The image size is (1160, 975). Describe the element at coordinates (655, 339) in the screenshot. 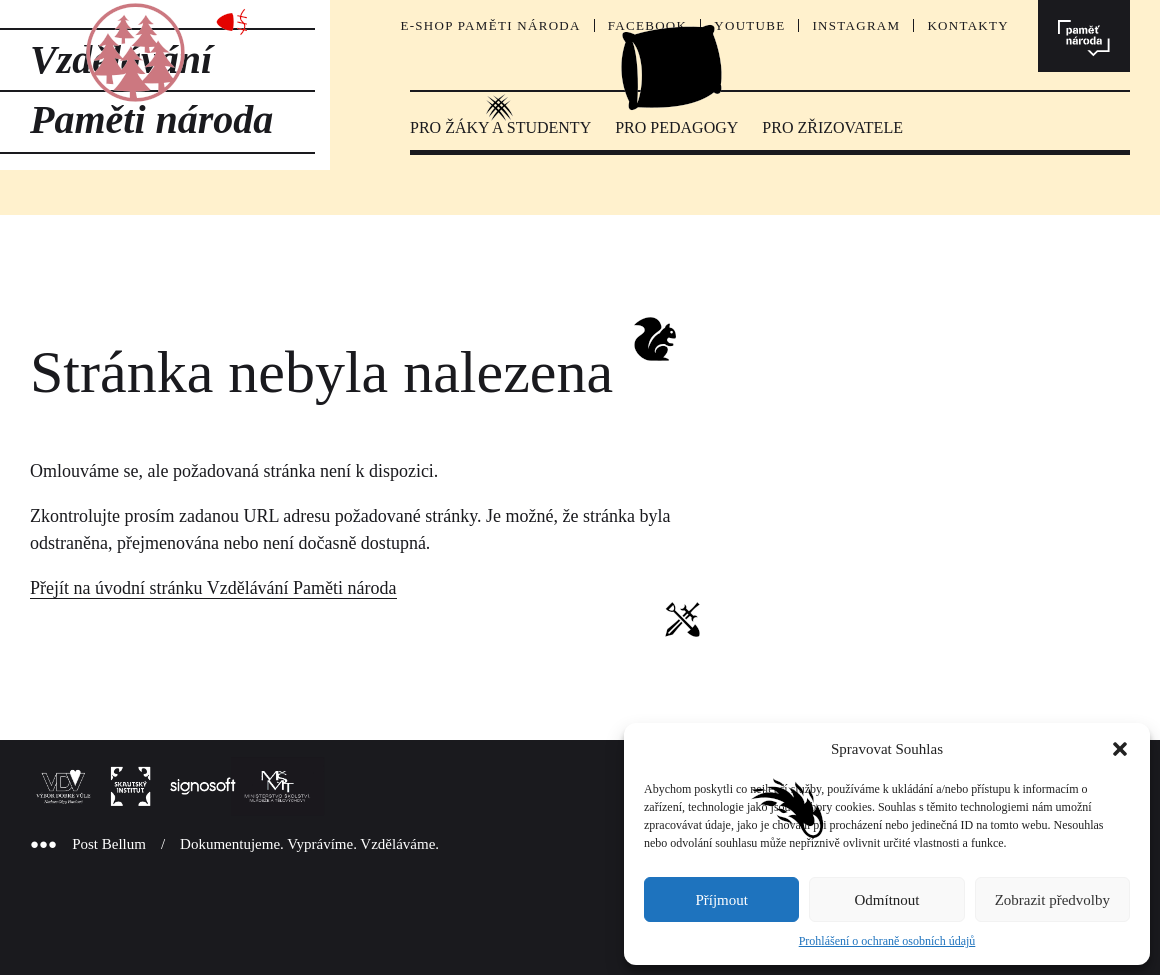

I see `wildlife or nature-themed game element` at that location.